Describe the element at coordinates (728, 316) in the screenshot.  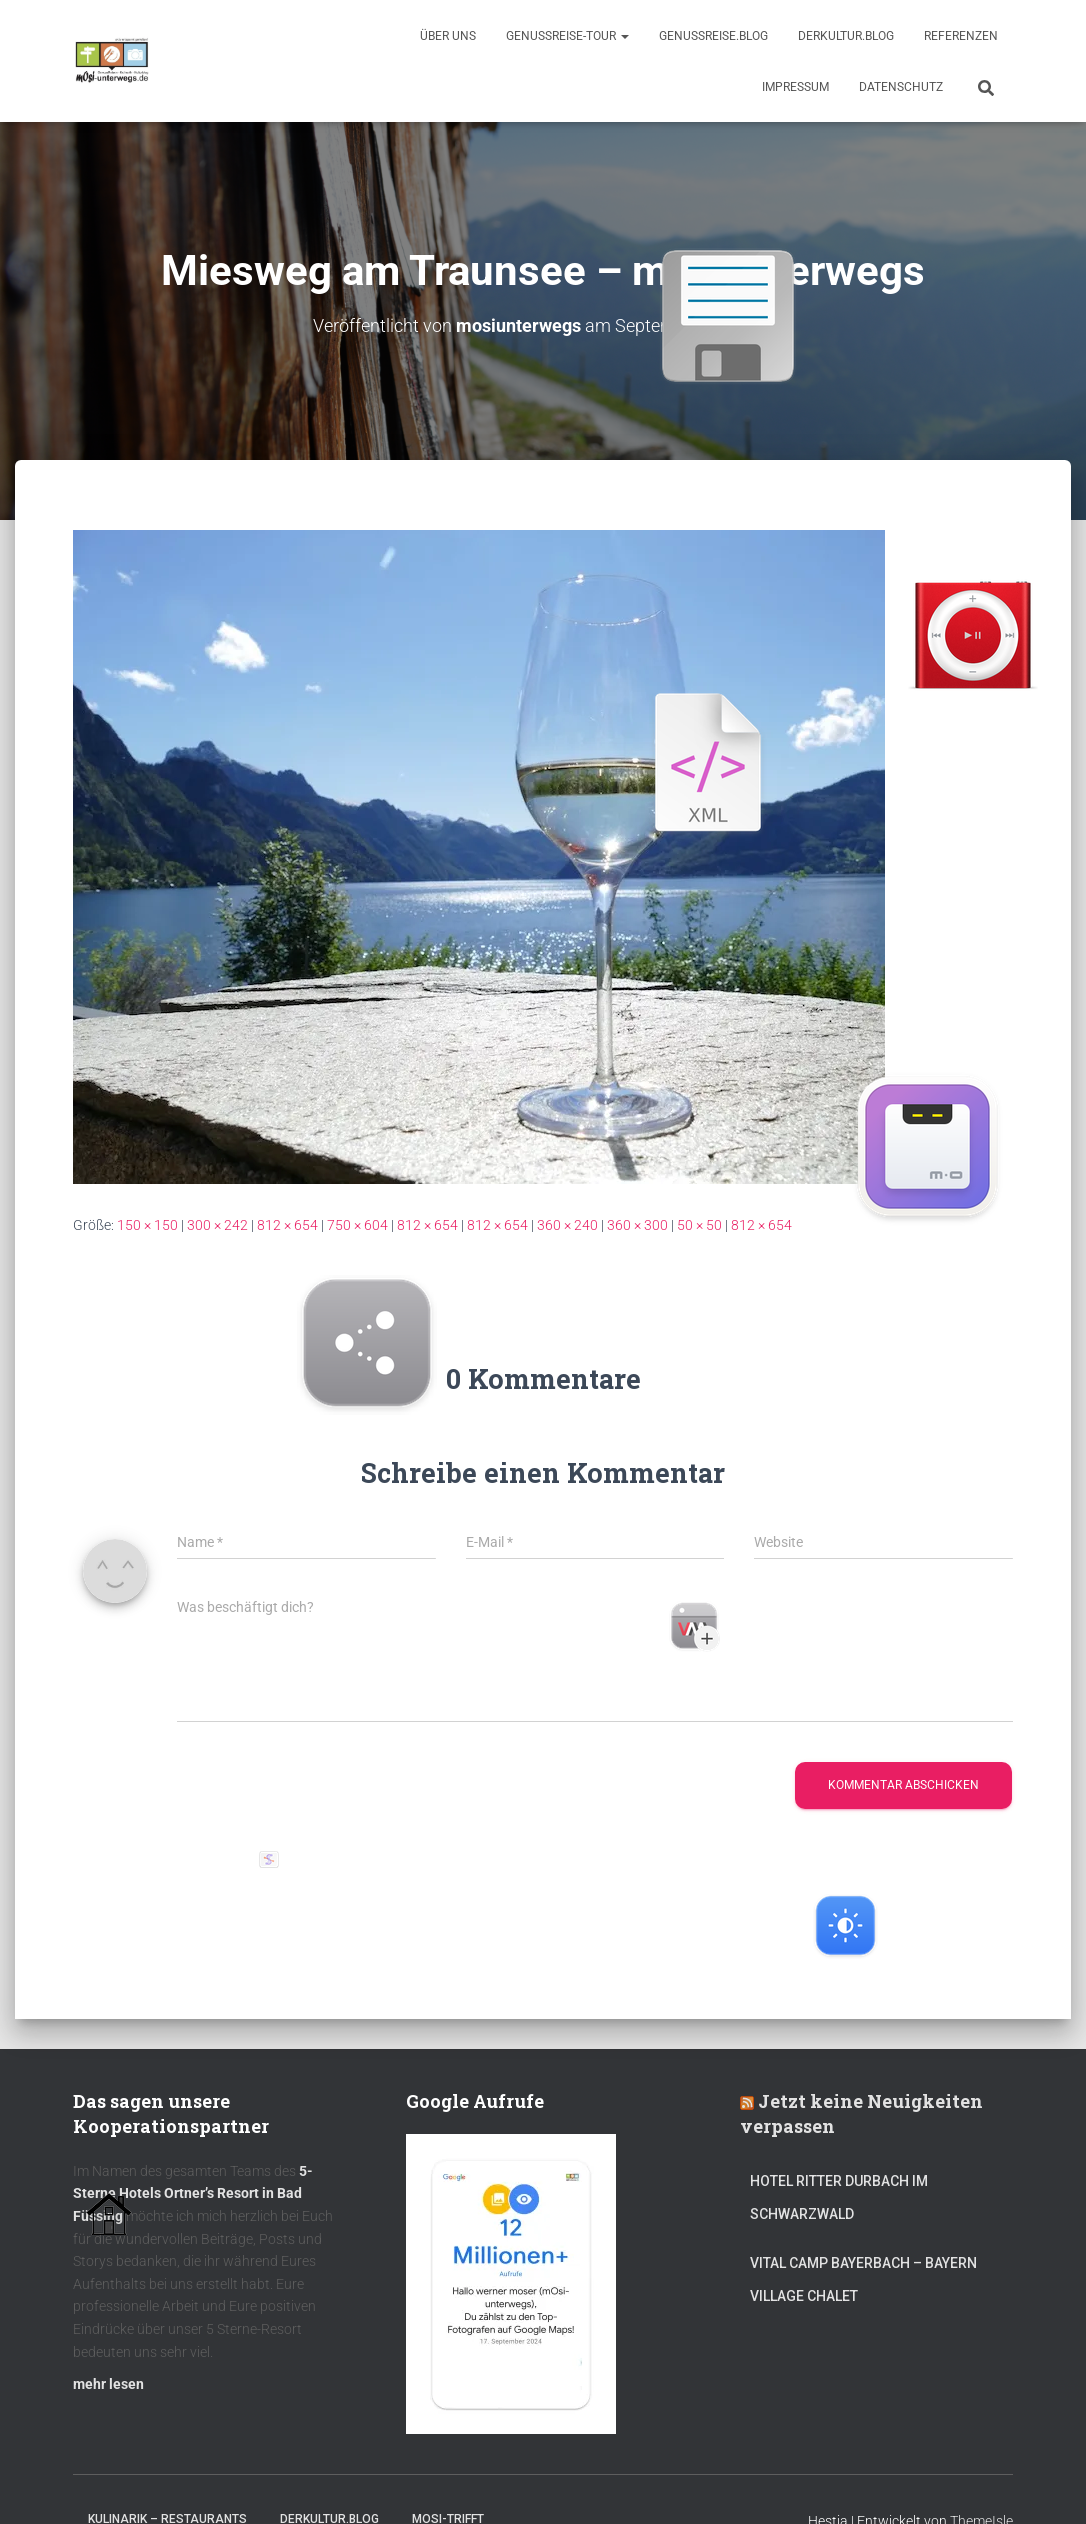
I see `save file or document` at that location.